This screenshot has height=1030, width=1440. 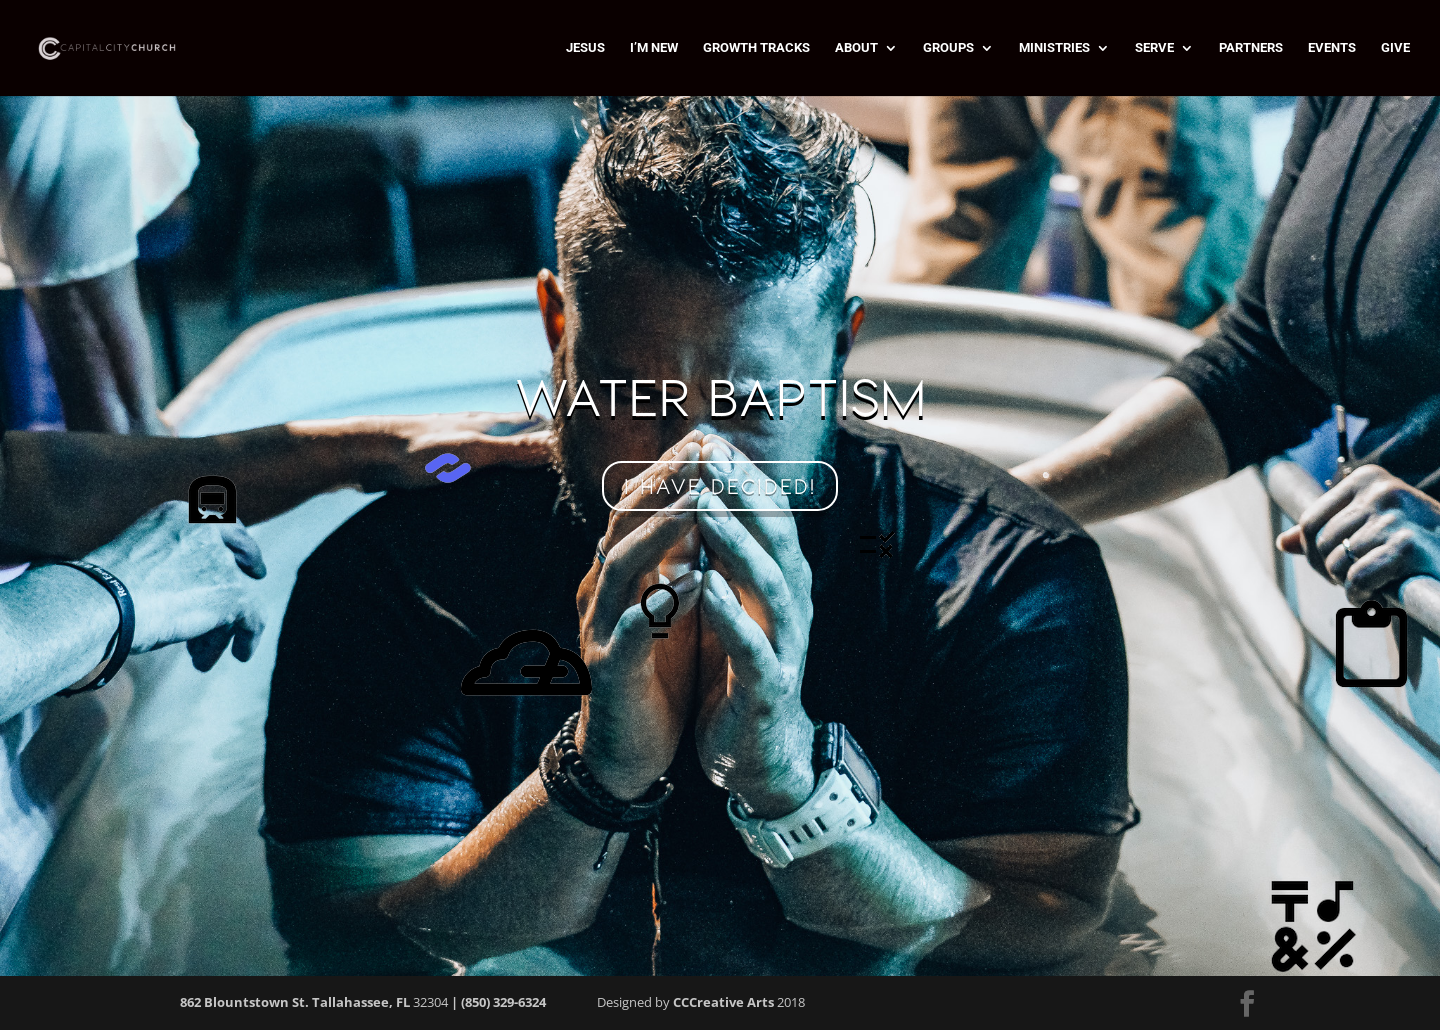 What do you see at coordinates (1312, 926) in the screenshot?
I see `access emoji and special characters` at bounding box center [1312, 926].